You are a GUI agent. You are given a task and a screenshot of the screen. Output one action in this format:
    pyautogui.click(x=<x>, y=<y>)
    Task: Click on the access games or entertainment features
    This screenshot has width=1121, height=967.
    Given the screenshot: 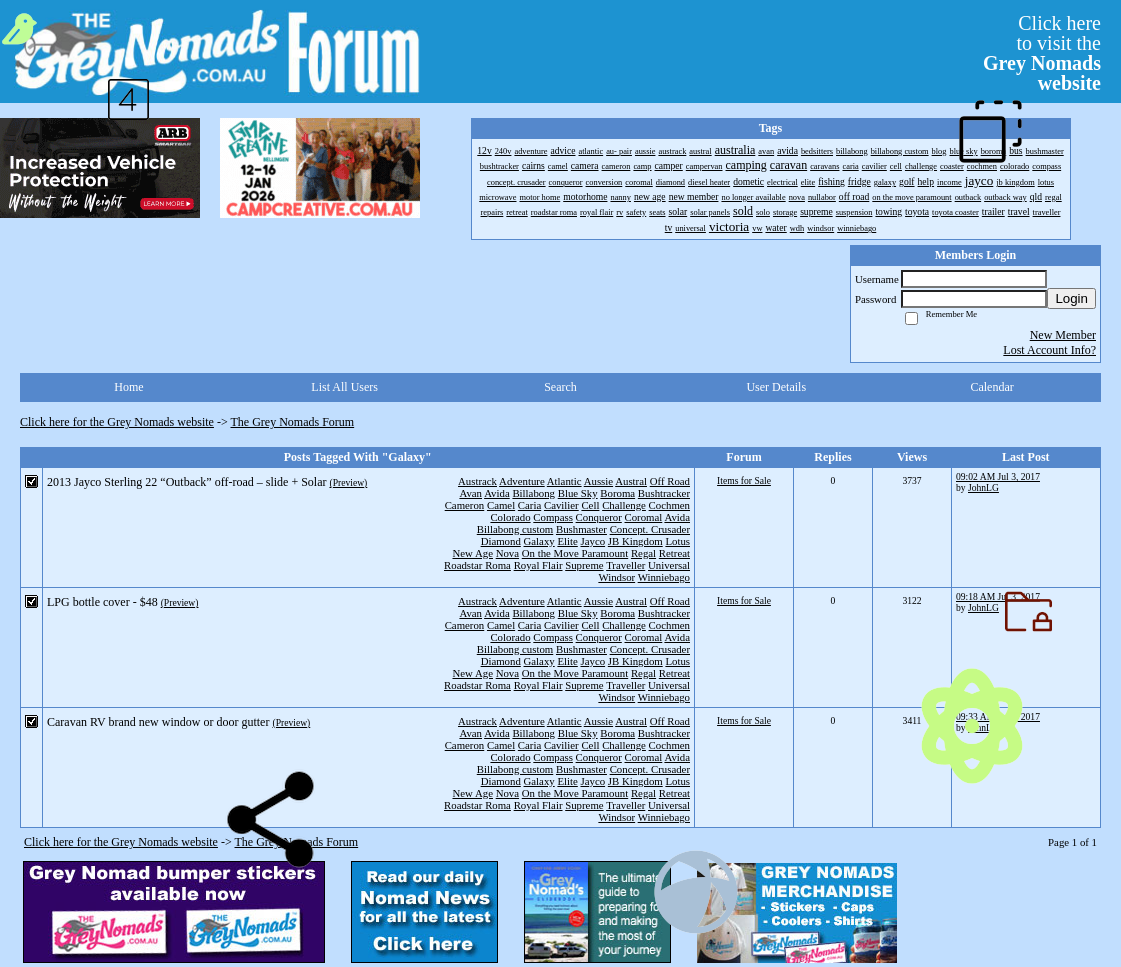 What is the action you would take?
    pyautogui.click(x=696, y=892)
    